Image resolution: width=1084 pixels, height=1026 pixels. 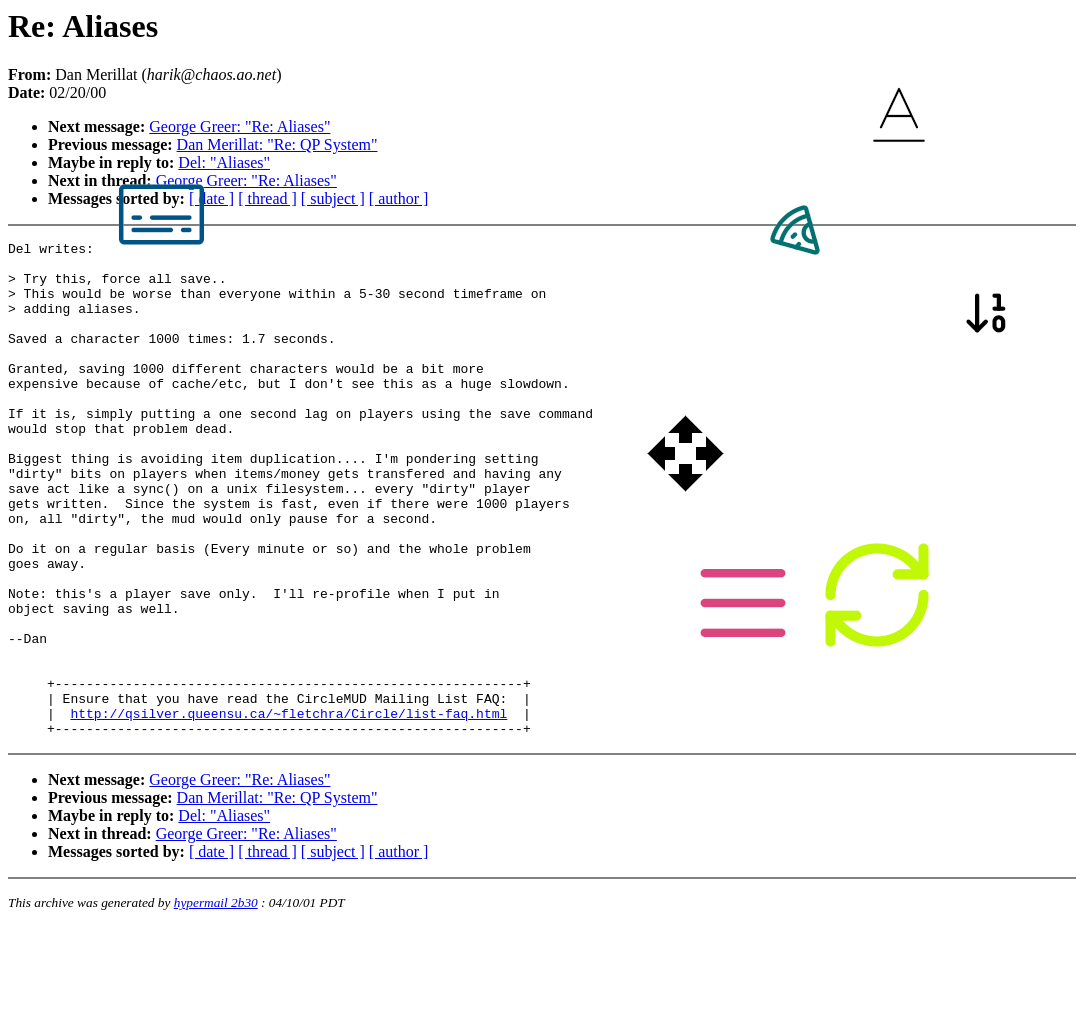 What do you see at coordinates (743, 603) in the screenshot?
I see `justify text alignment` at bounding box center [743, 603].